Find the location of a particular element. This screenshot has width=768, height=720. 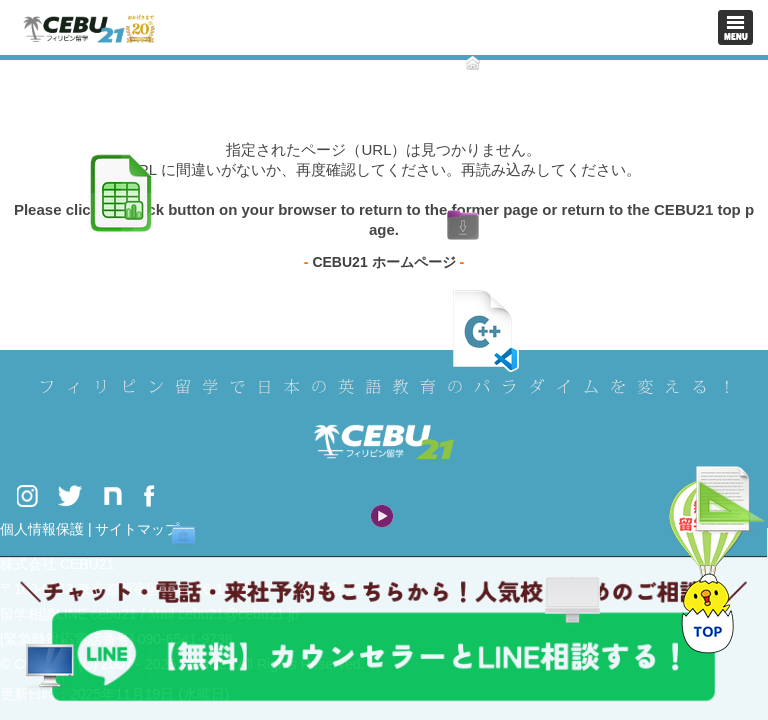

represents this mac in system preferences or network settings is located at coordinates (572, 598).